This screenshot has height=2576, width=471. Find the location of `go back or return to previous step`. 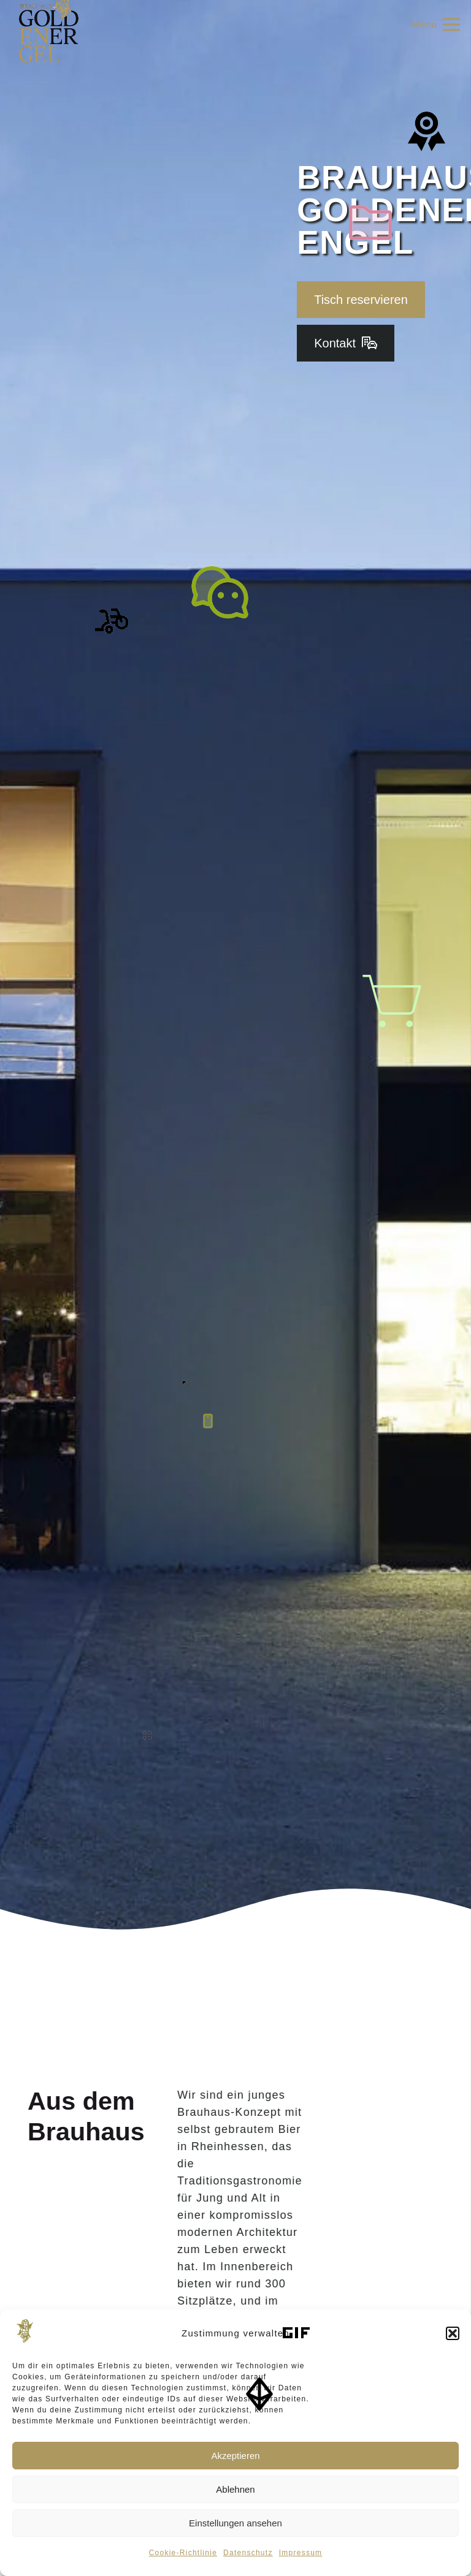

go back or return to previous step is located at coordinates (187, 1383).